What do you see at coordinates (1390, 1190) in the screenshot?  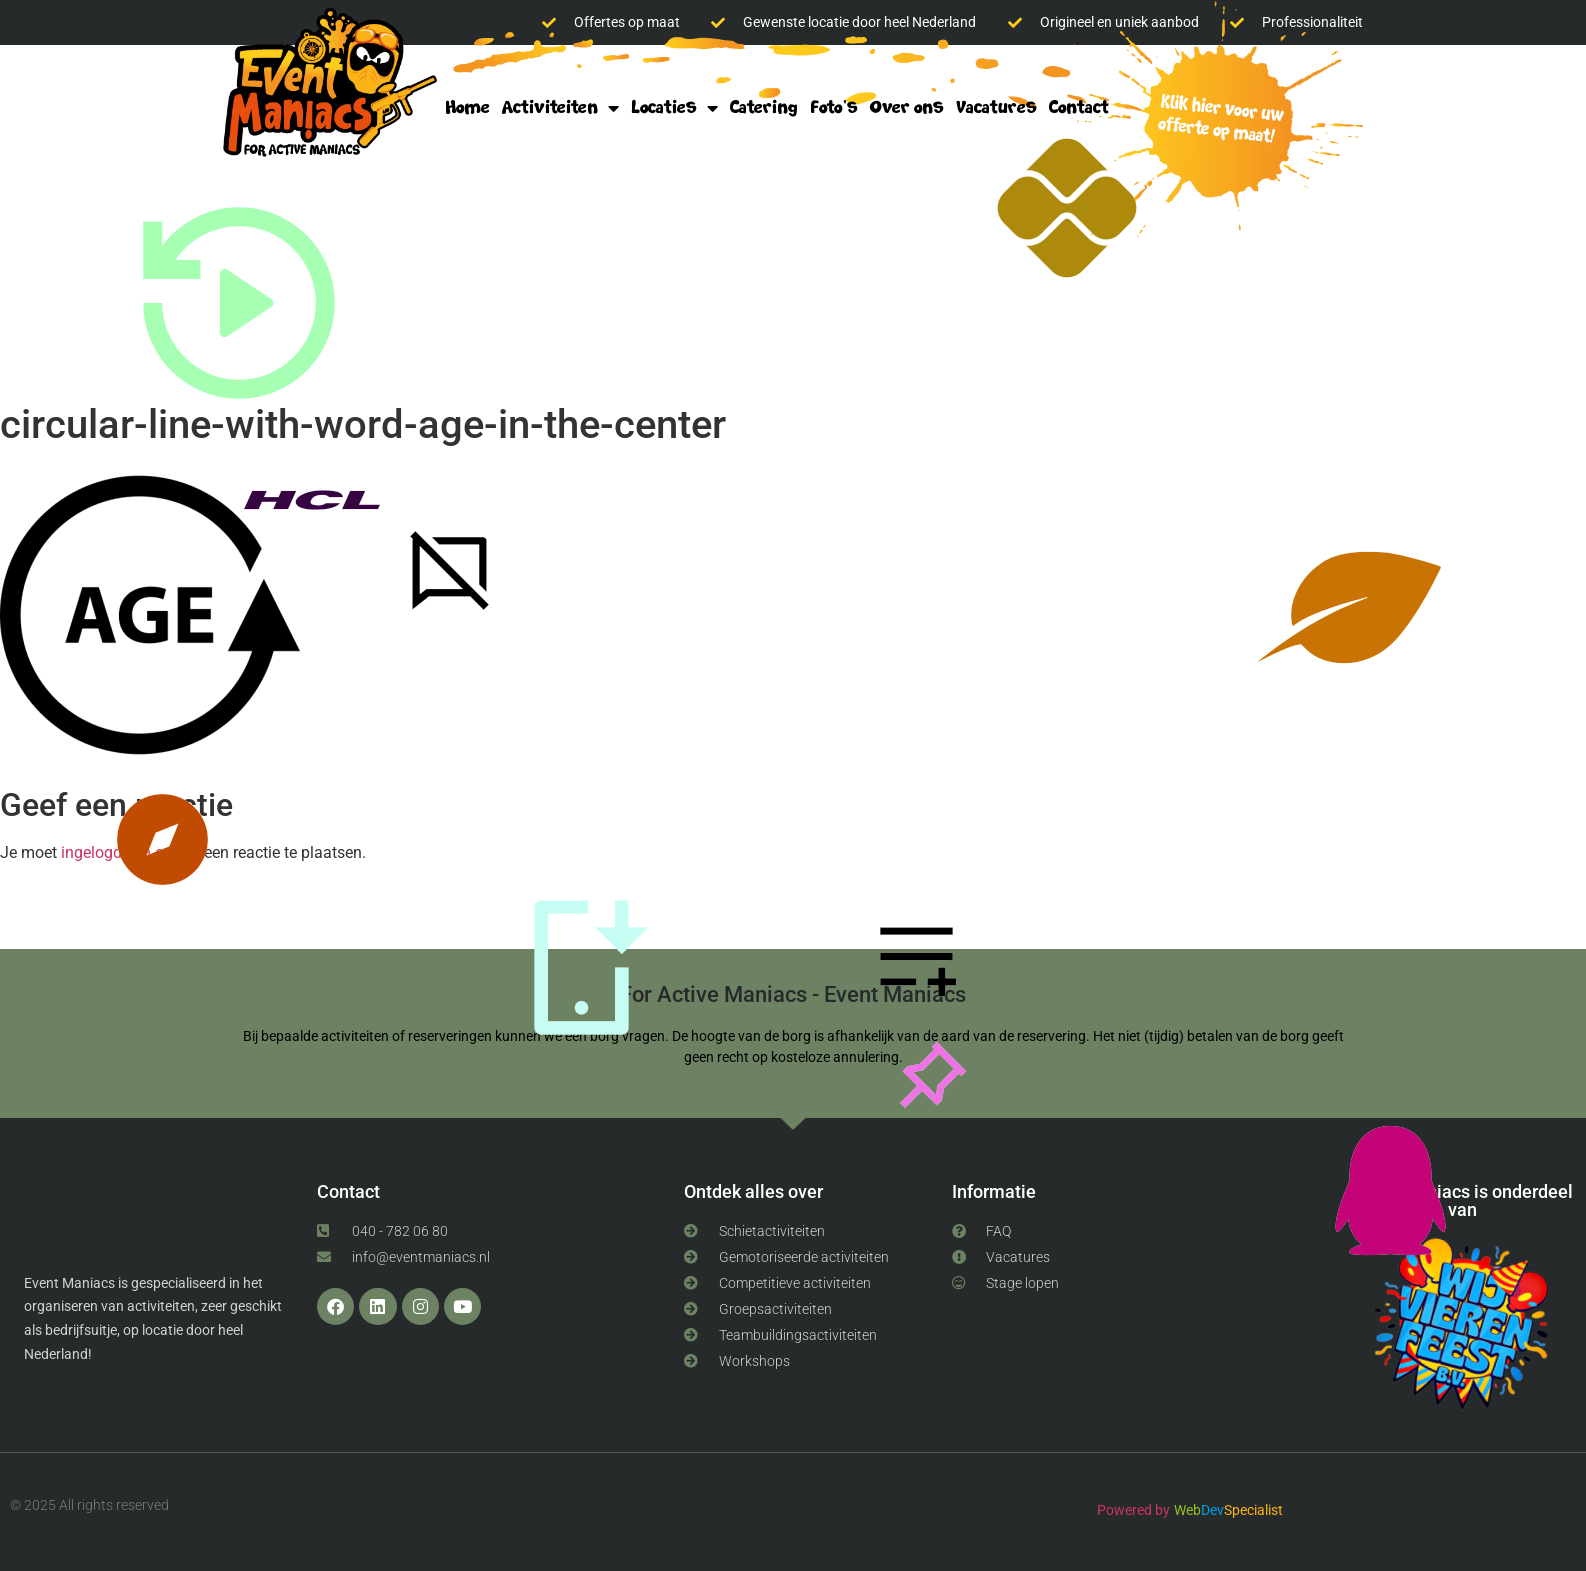 I see `open QQ messenger app` at bounding box center [1390, 1190].